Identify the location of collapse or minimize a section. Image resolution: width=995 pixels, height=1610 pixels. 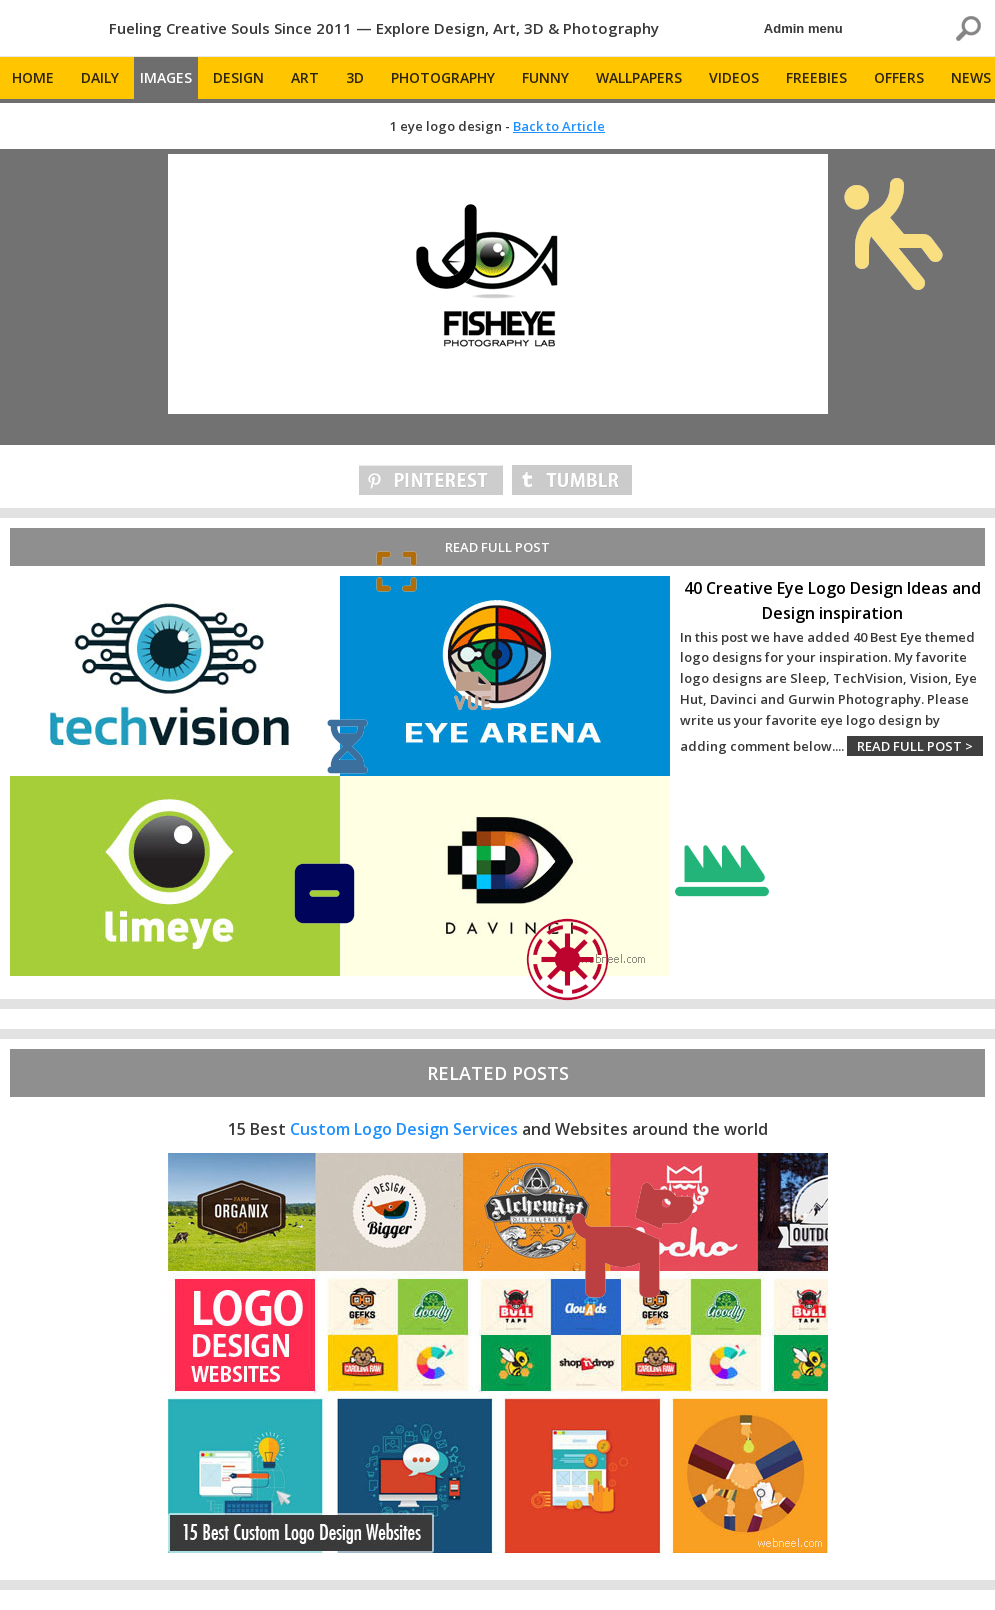
(324, 893).